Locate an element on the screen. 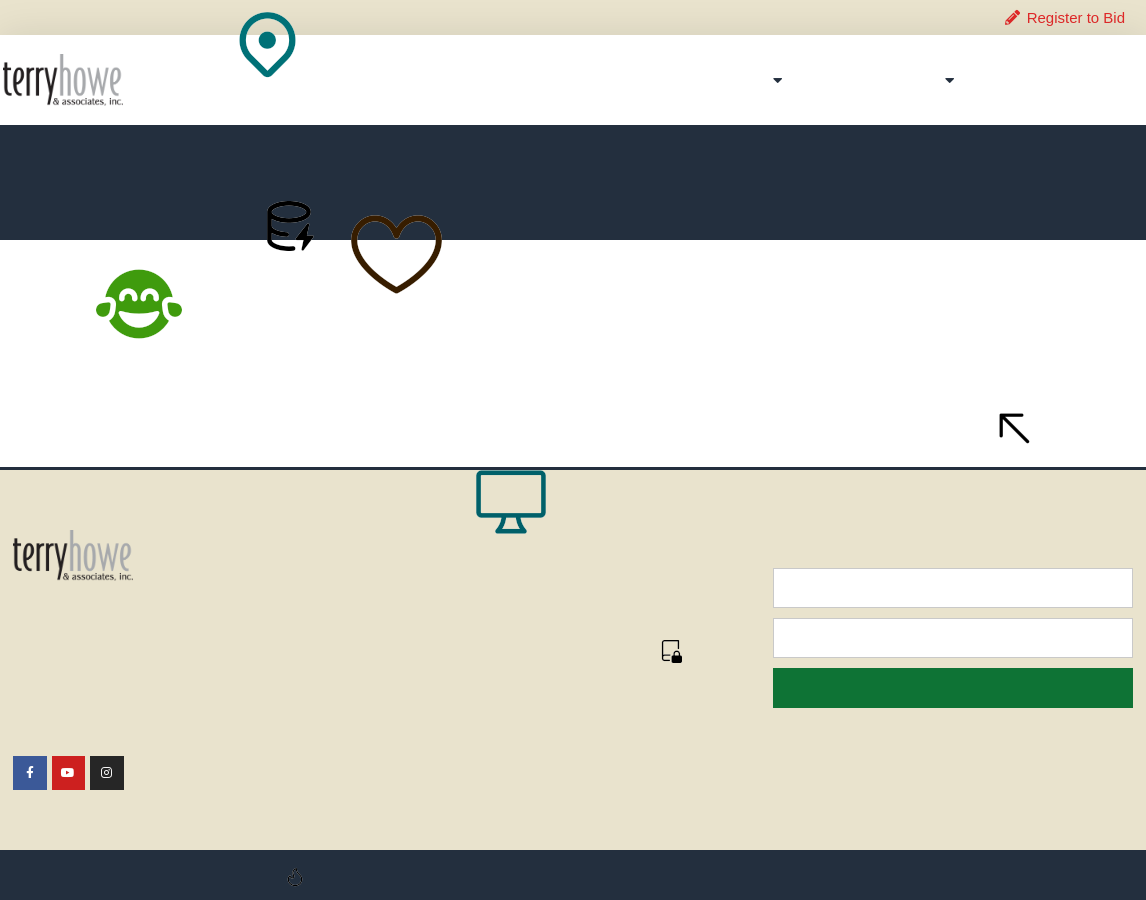 The height and width of the screenshot is (900, 1146). indicates a private or locked repository is located at coordinates (670, 651).